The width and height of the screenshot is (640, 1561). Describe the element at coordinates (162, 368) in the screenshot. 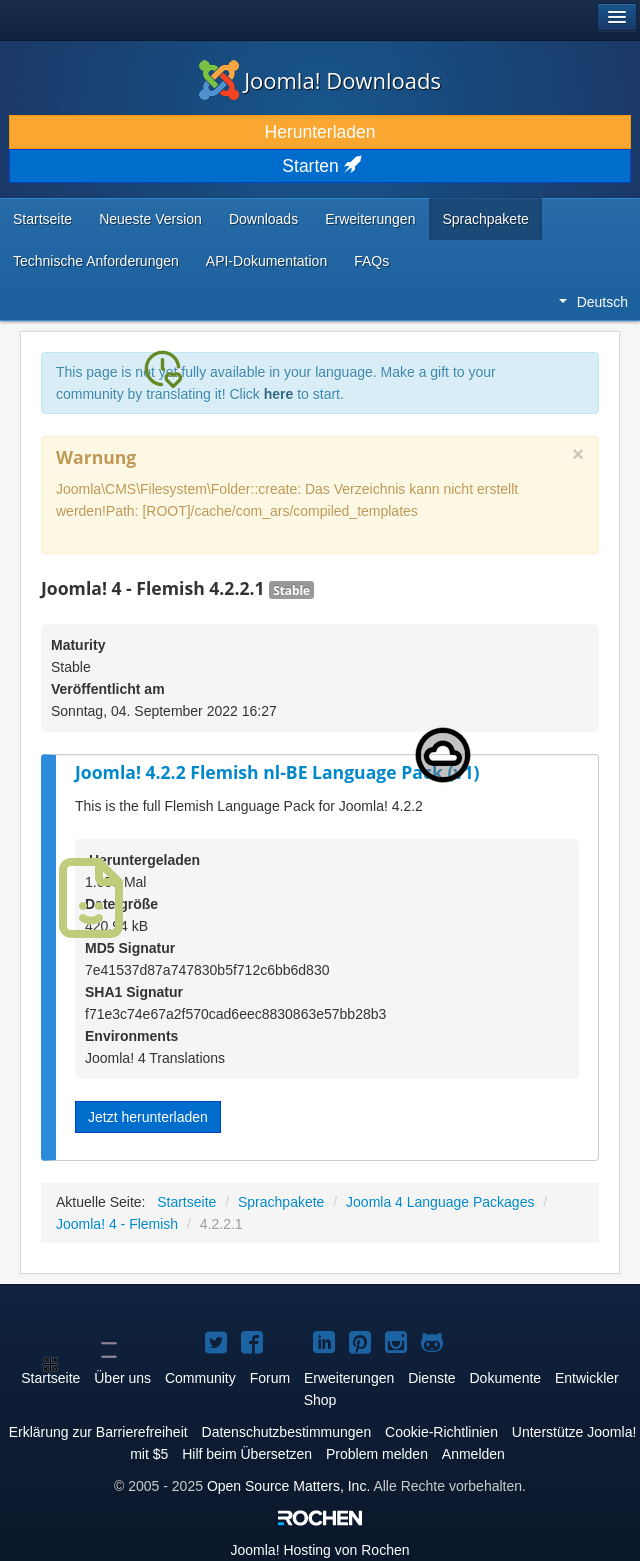

I see `view your favorite or saved times` at that location.